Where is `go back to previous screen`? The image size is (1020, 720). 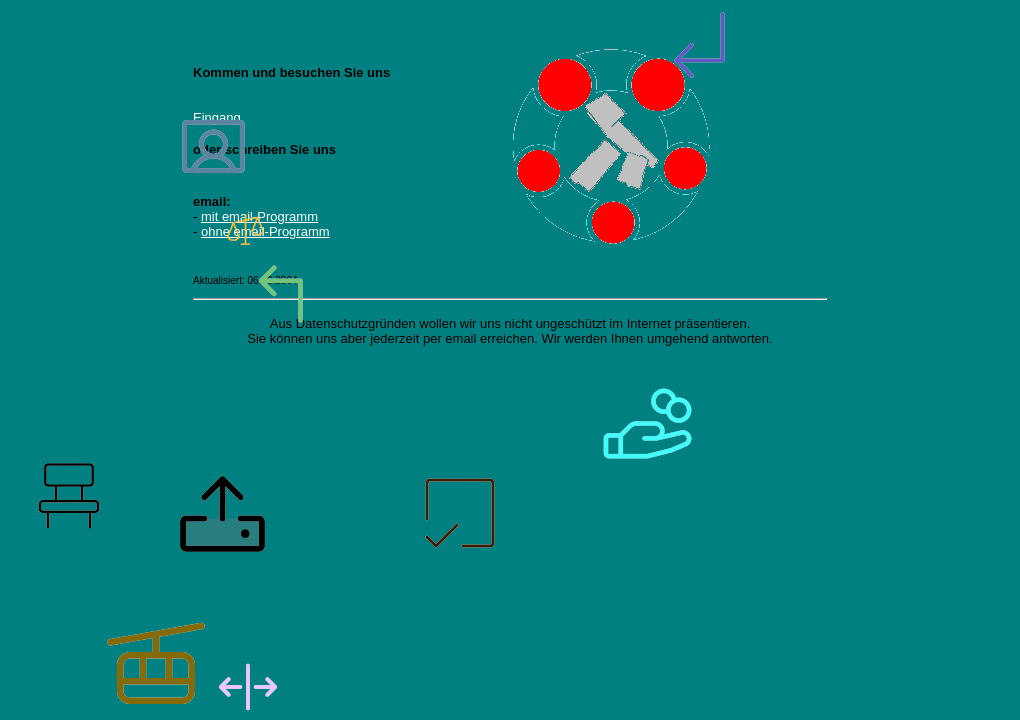
go back to previous screen is located at coordinates (283, 294).